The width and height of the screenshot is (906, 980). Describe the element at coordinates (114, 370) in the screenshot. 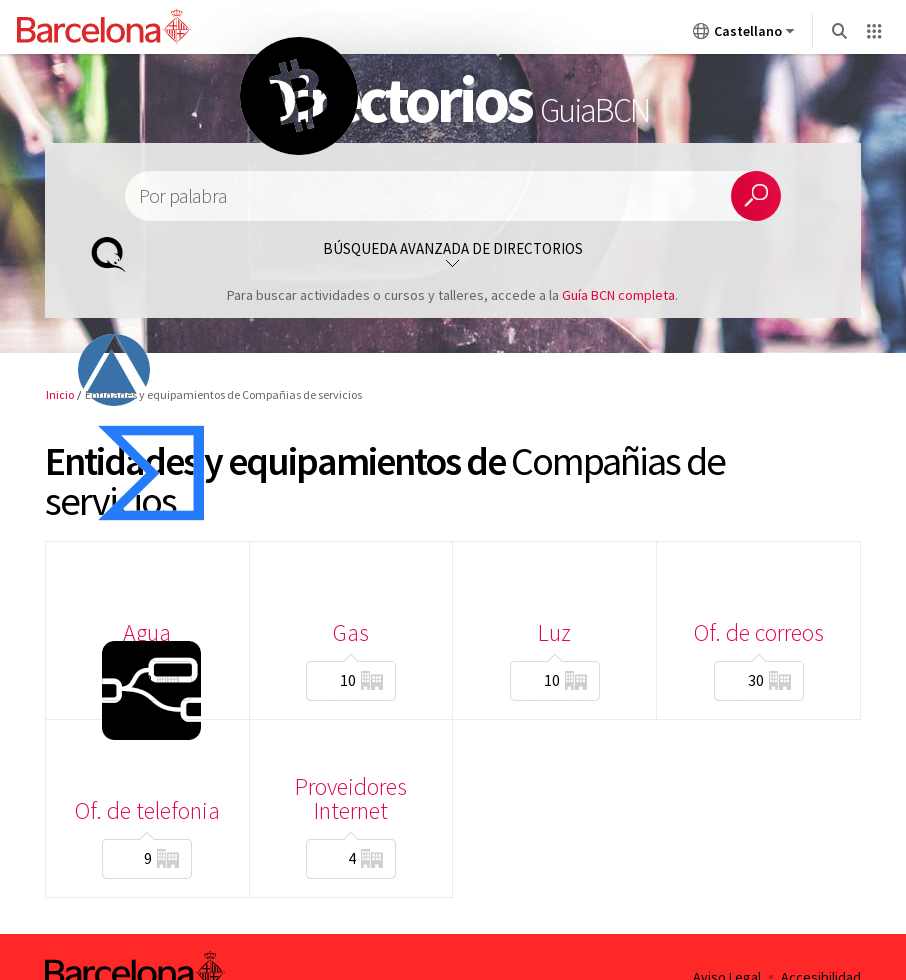

I see `interact.js library logo` at that location.